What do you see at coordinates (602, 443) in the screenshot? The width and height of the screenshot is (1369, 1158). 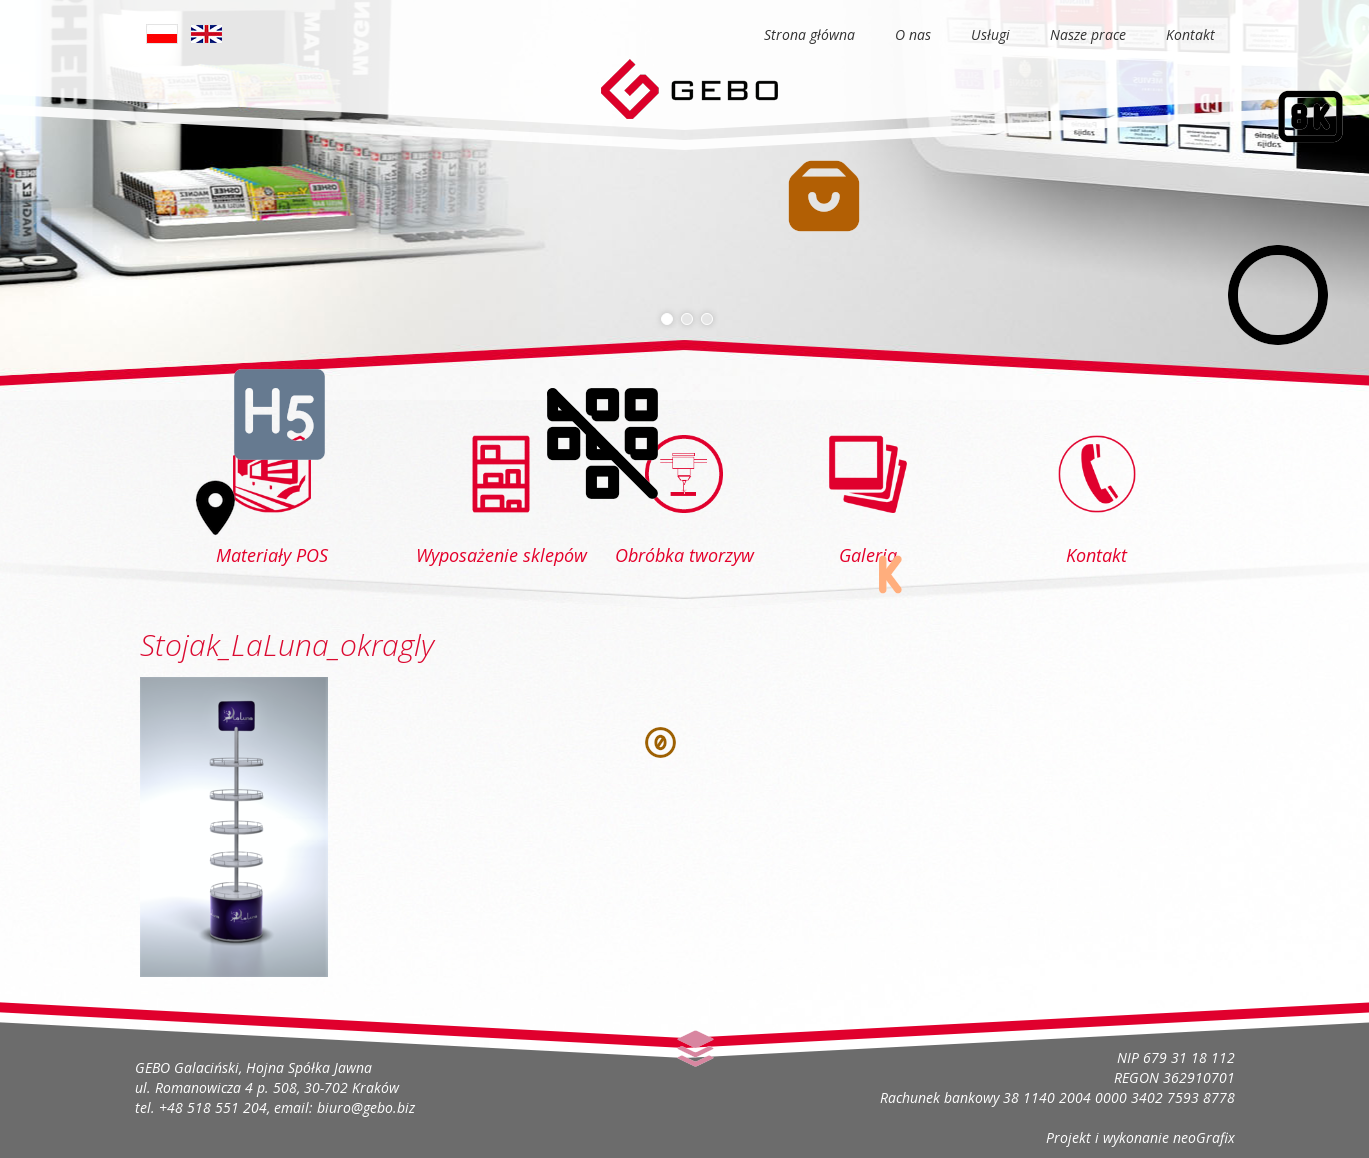 I see `dialpad is currently disabled` at bounding box center [602, 443].